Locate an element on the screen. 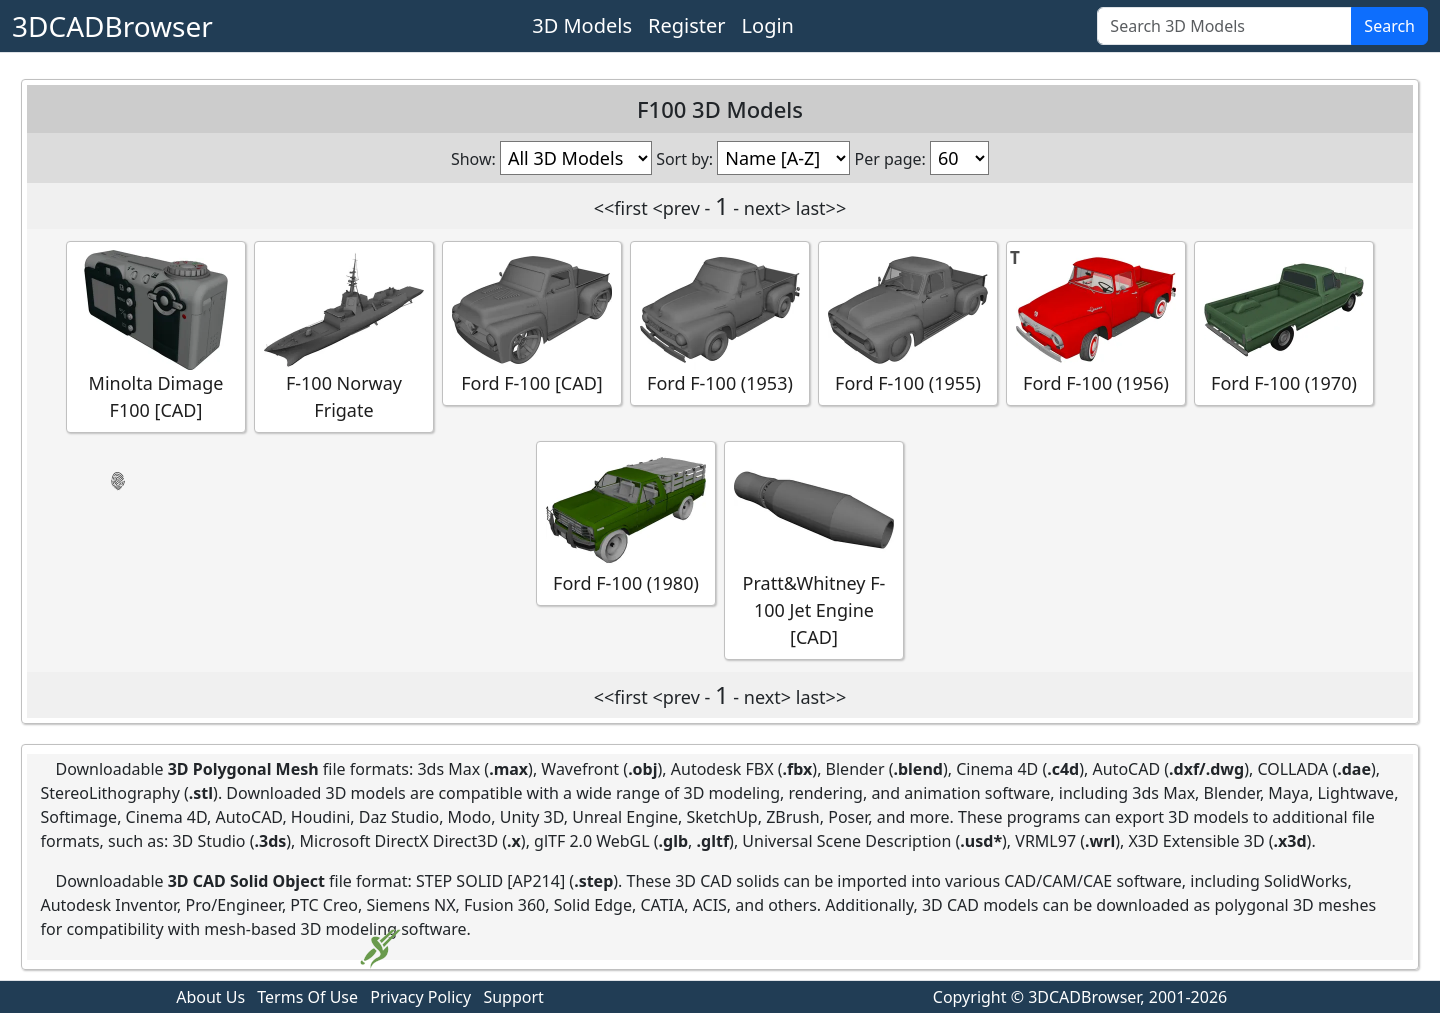  access weapons or combat equipment is located at coordinates (380, 949).